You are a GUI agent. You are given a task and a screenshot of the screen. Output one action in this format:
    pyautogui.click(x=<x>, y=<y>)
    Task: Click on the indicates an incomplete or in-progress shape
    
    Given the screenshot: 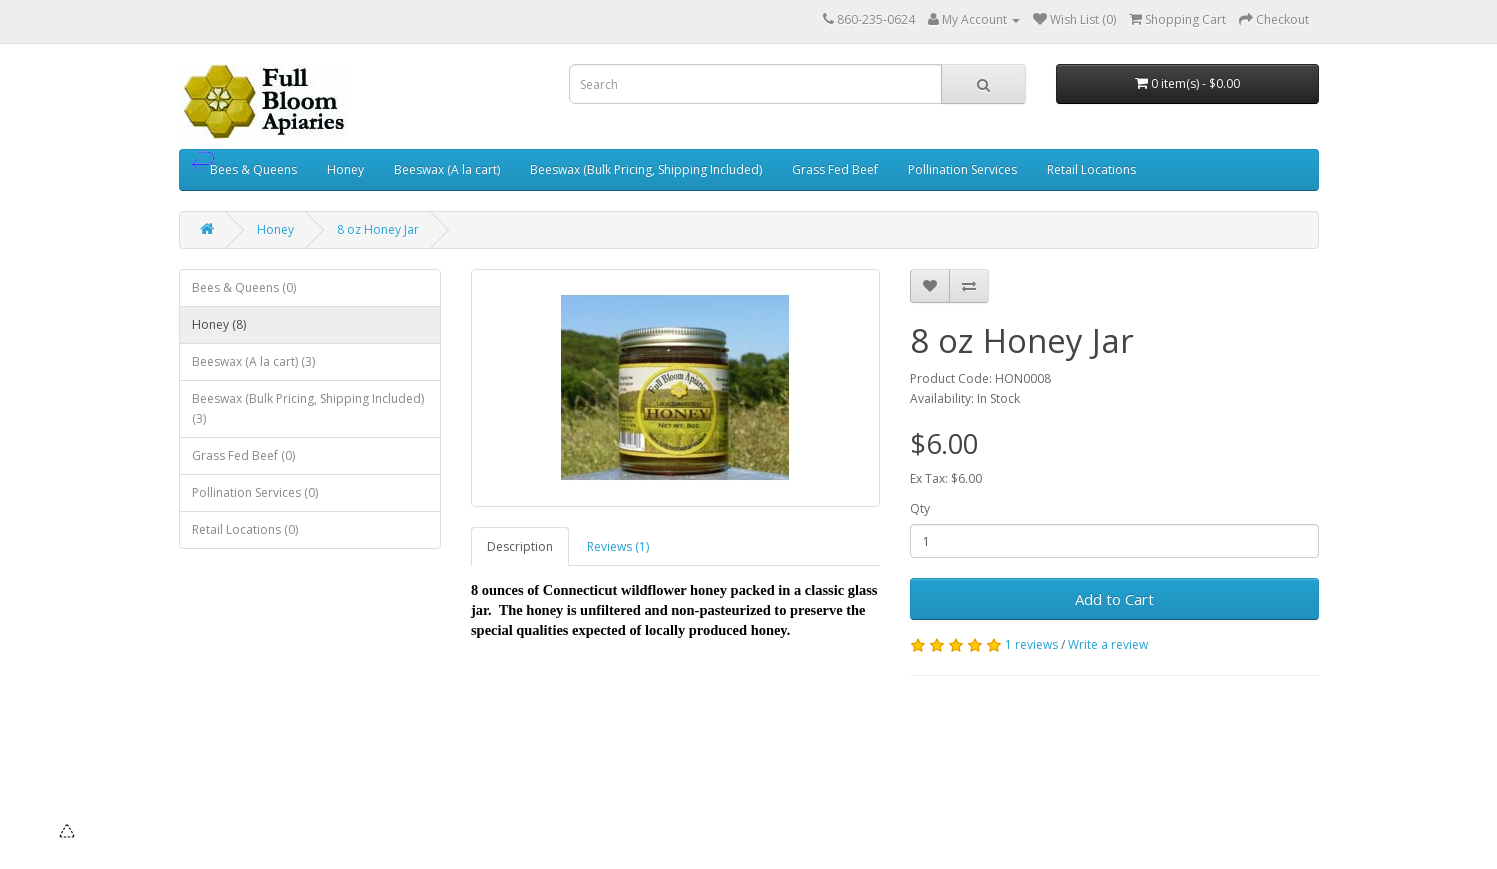 What is the action you would take?
    pyautogui.click(x=67, y=831)
    